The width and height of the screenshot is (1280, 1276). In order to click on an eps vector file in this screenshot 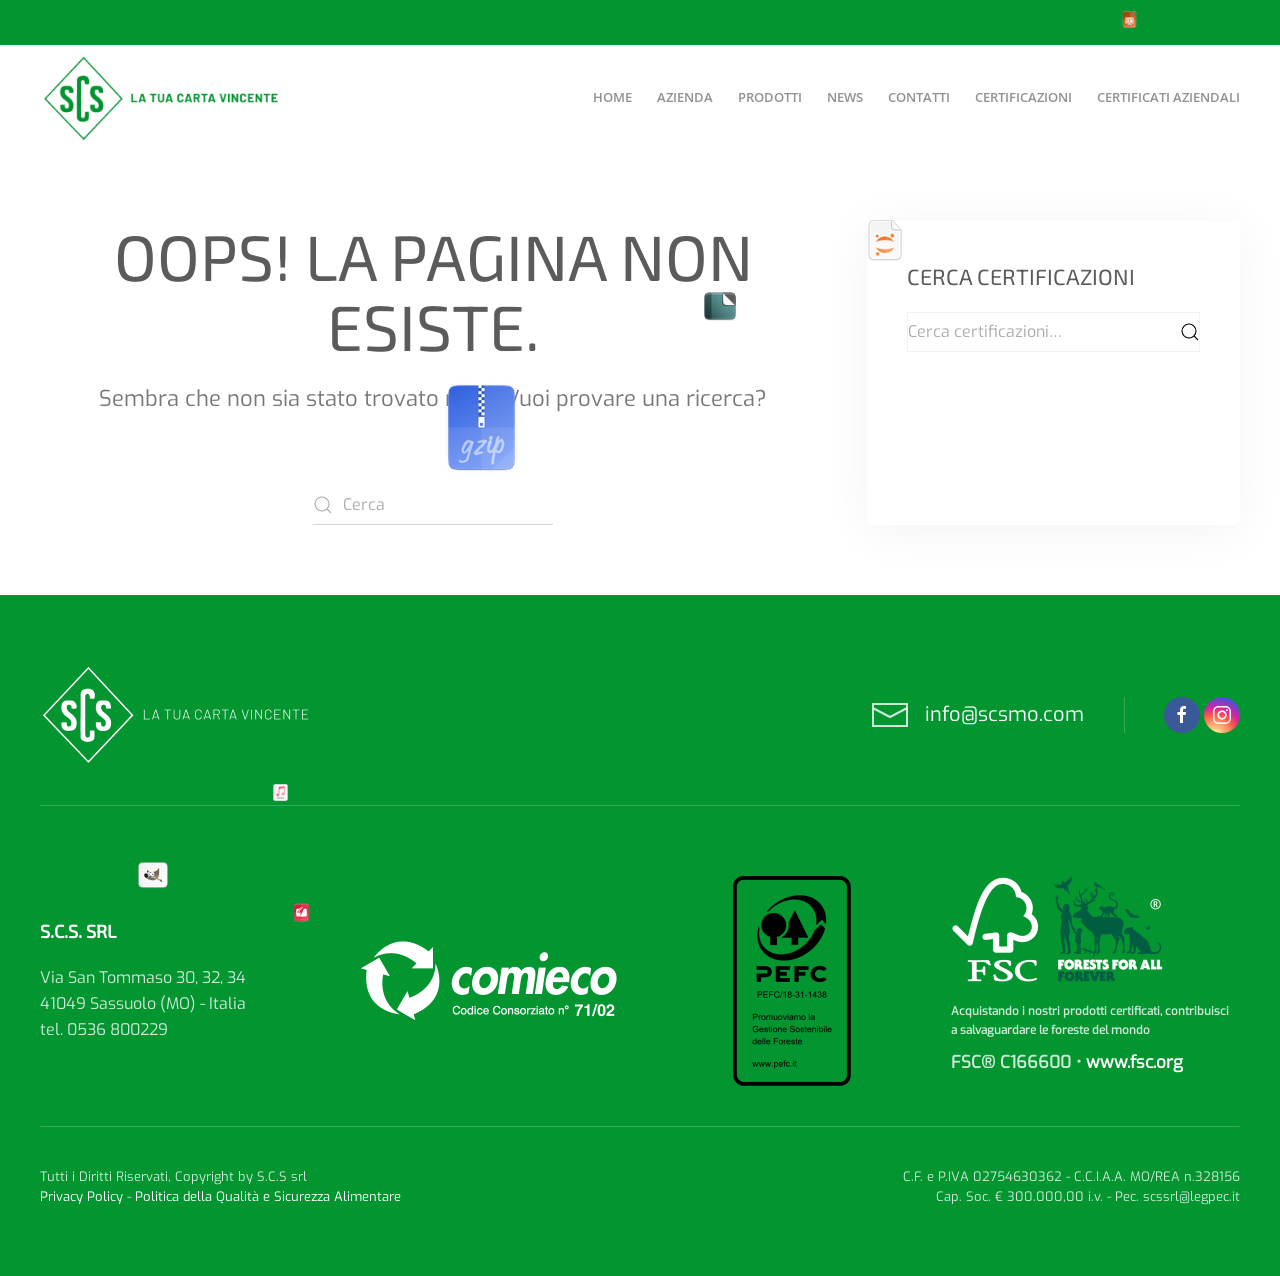, I will do `click(301, 912)`.